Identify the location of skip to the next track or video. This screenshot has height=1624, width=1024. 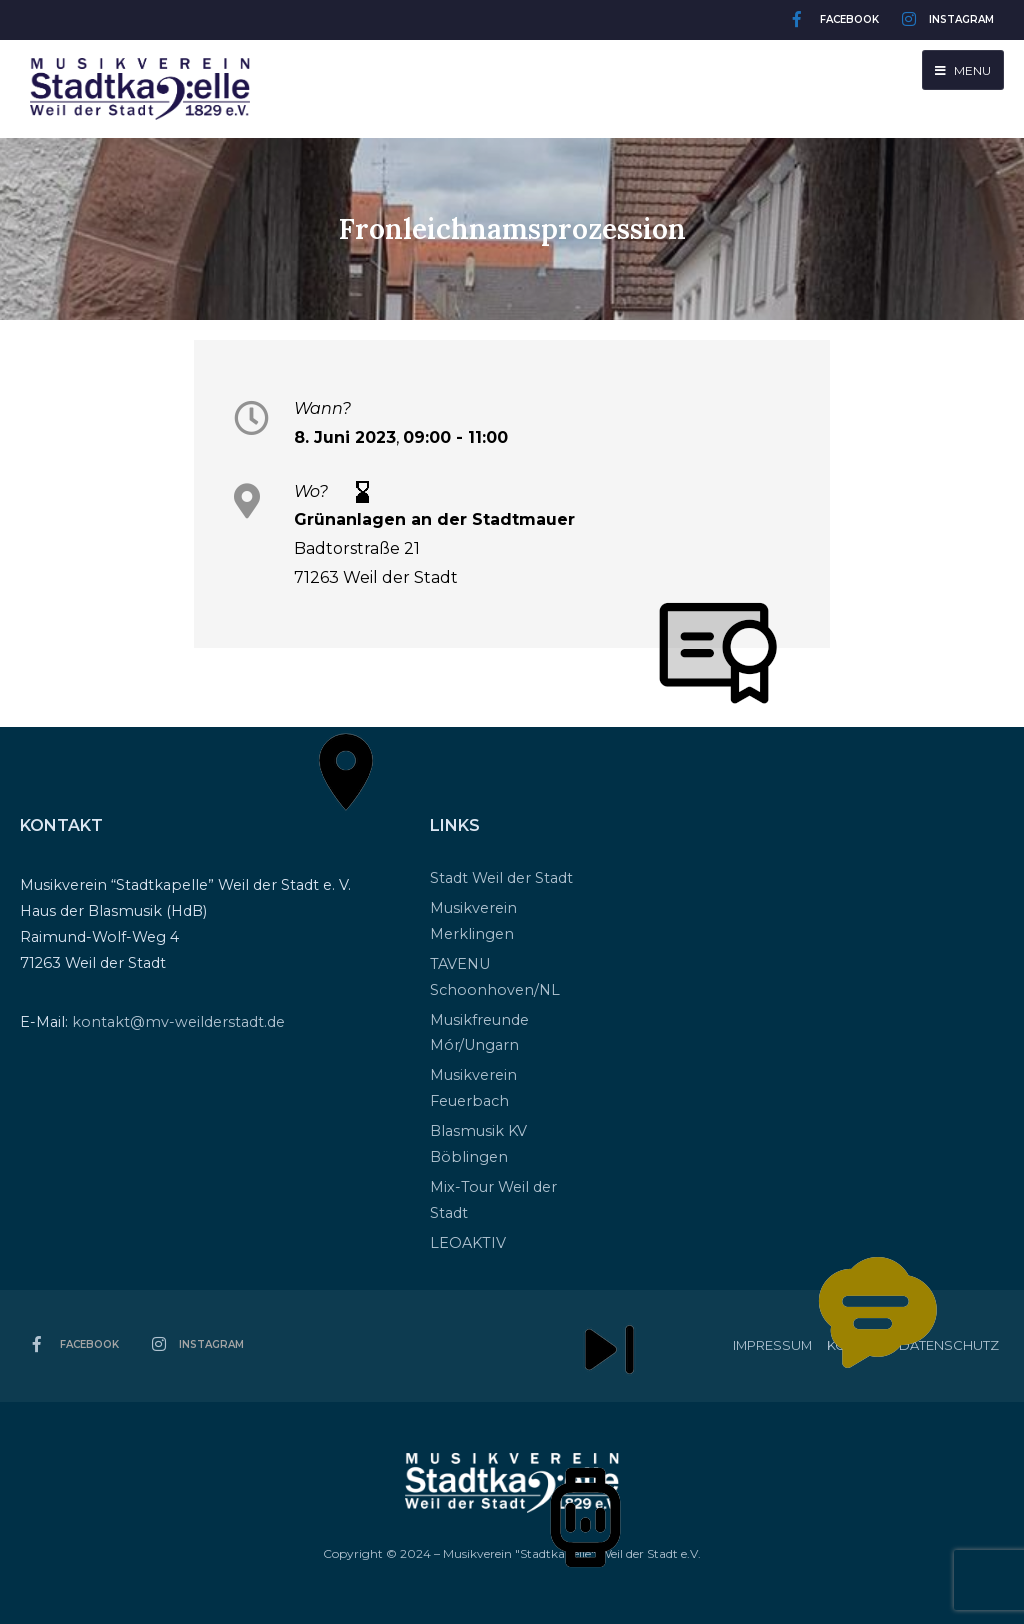
(609, 1349).